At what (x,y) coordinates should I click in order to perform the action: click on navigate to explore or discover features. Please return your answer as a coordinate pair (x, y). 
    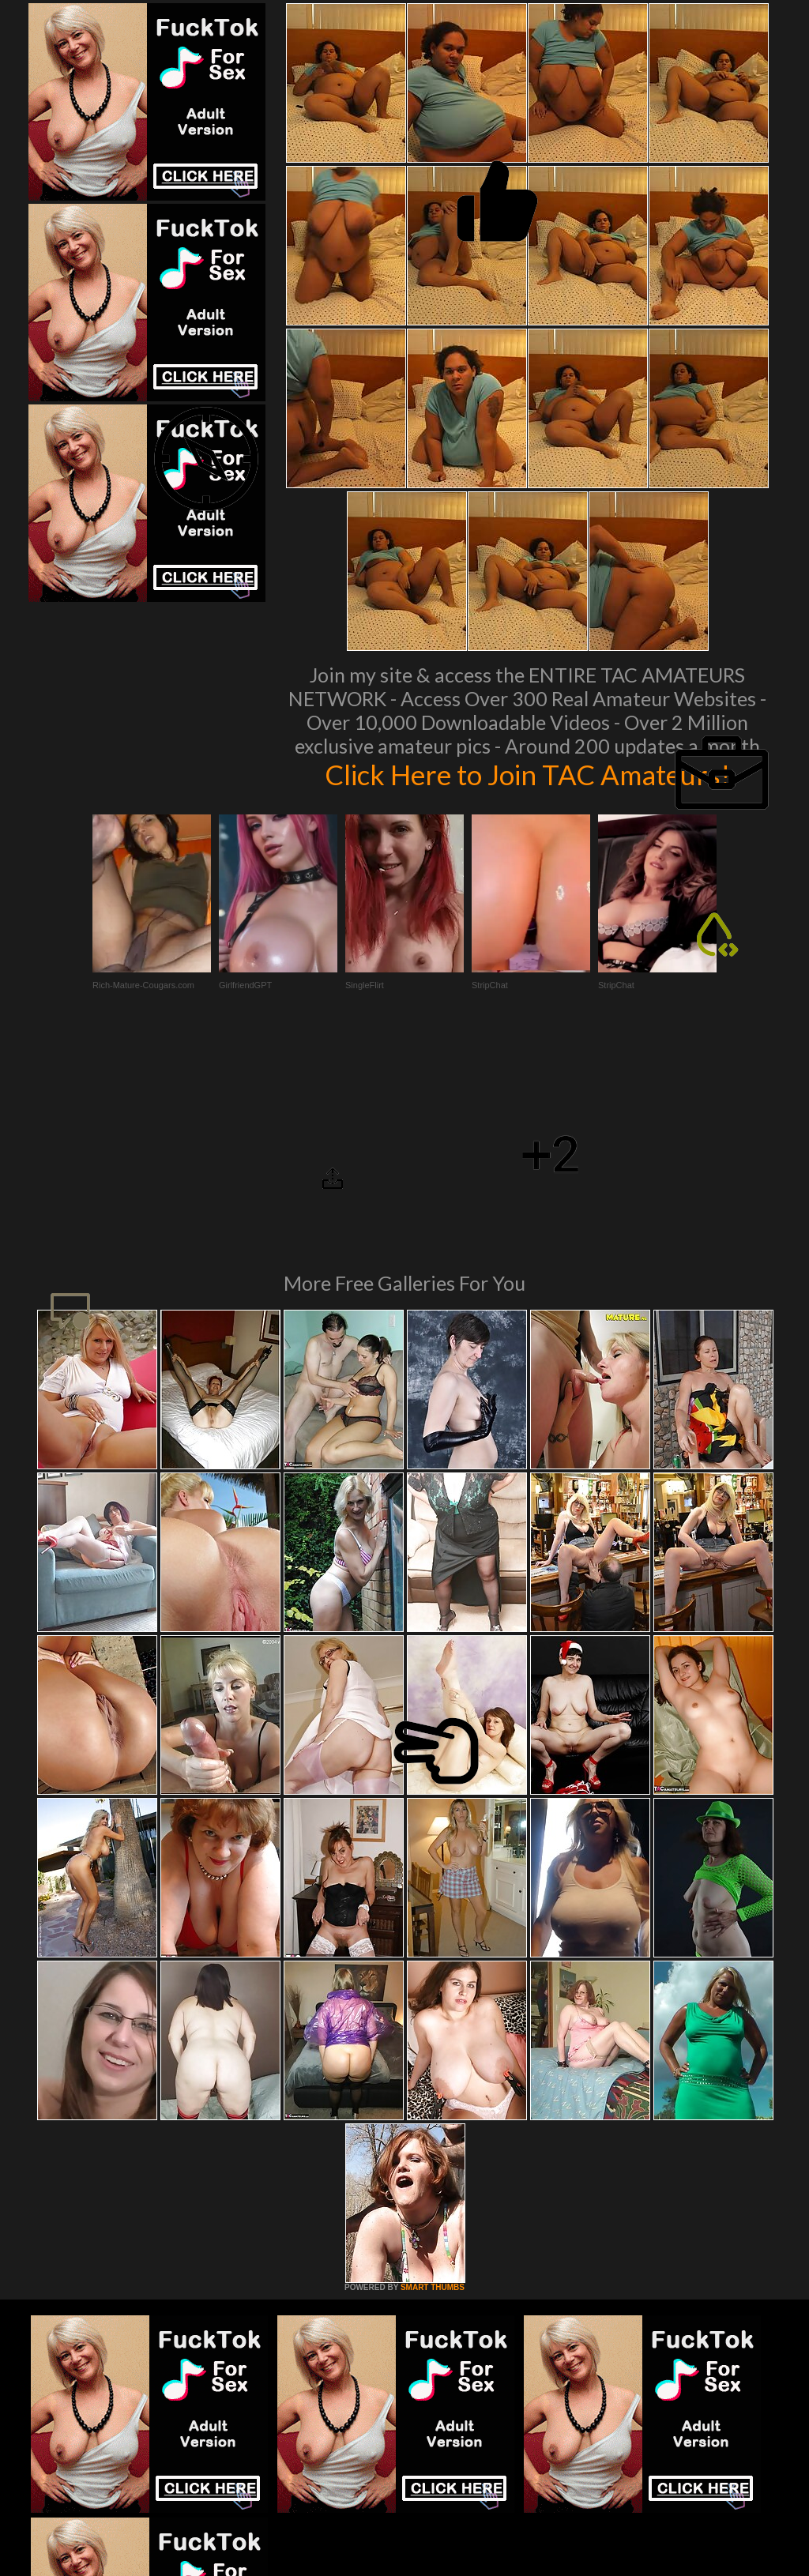
    Looking at the image, I should click on (206, 459).